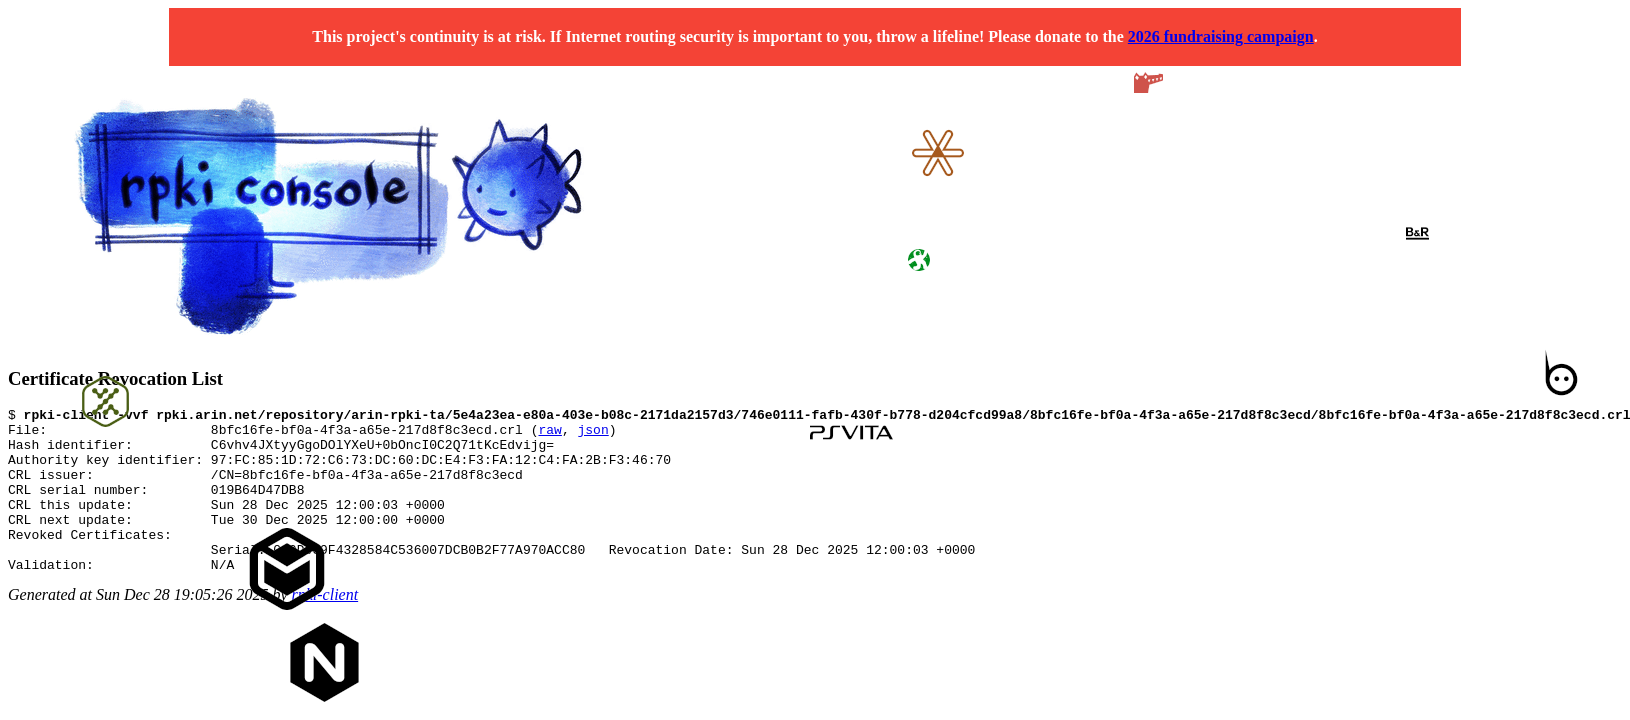 The width and height of the screenshot is (1630, 720). Describe the element at coordinates (919, 260) in the screenshot. I see `open the odysee app` at that location.